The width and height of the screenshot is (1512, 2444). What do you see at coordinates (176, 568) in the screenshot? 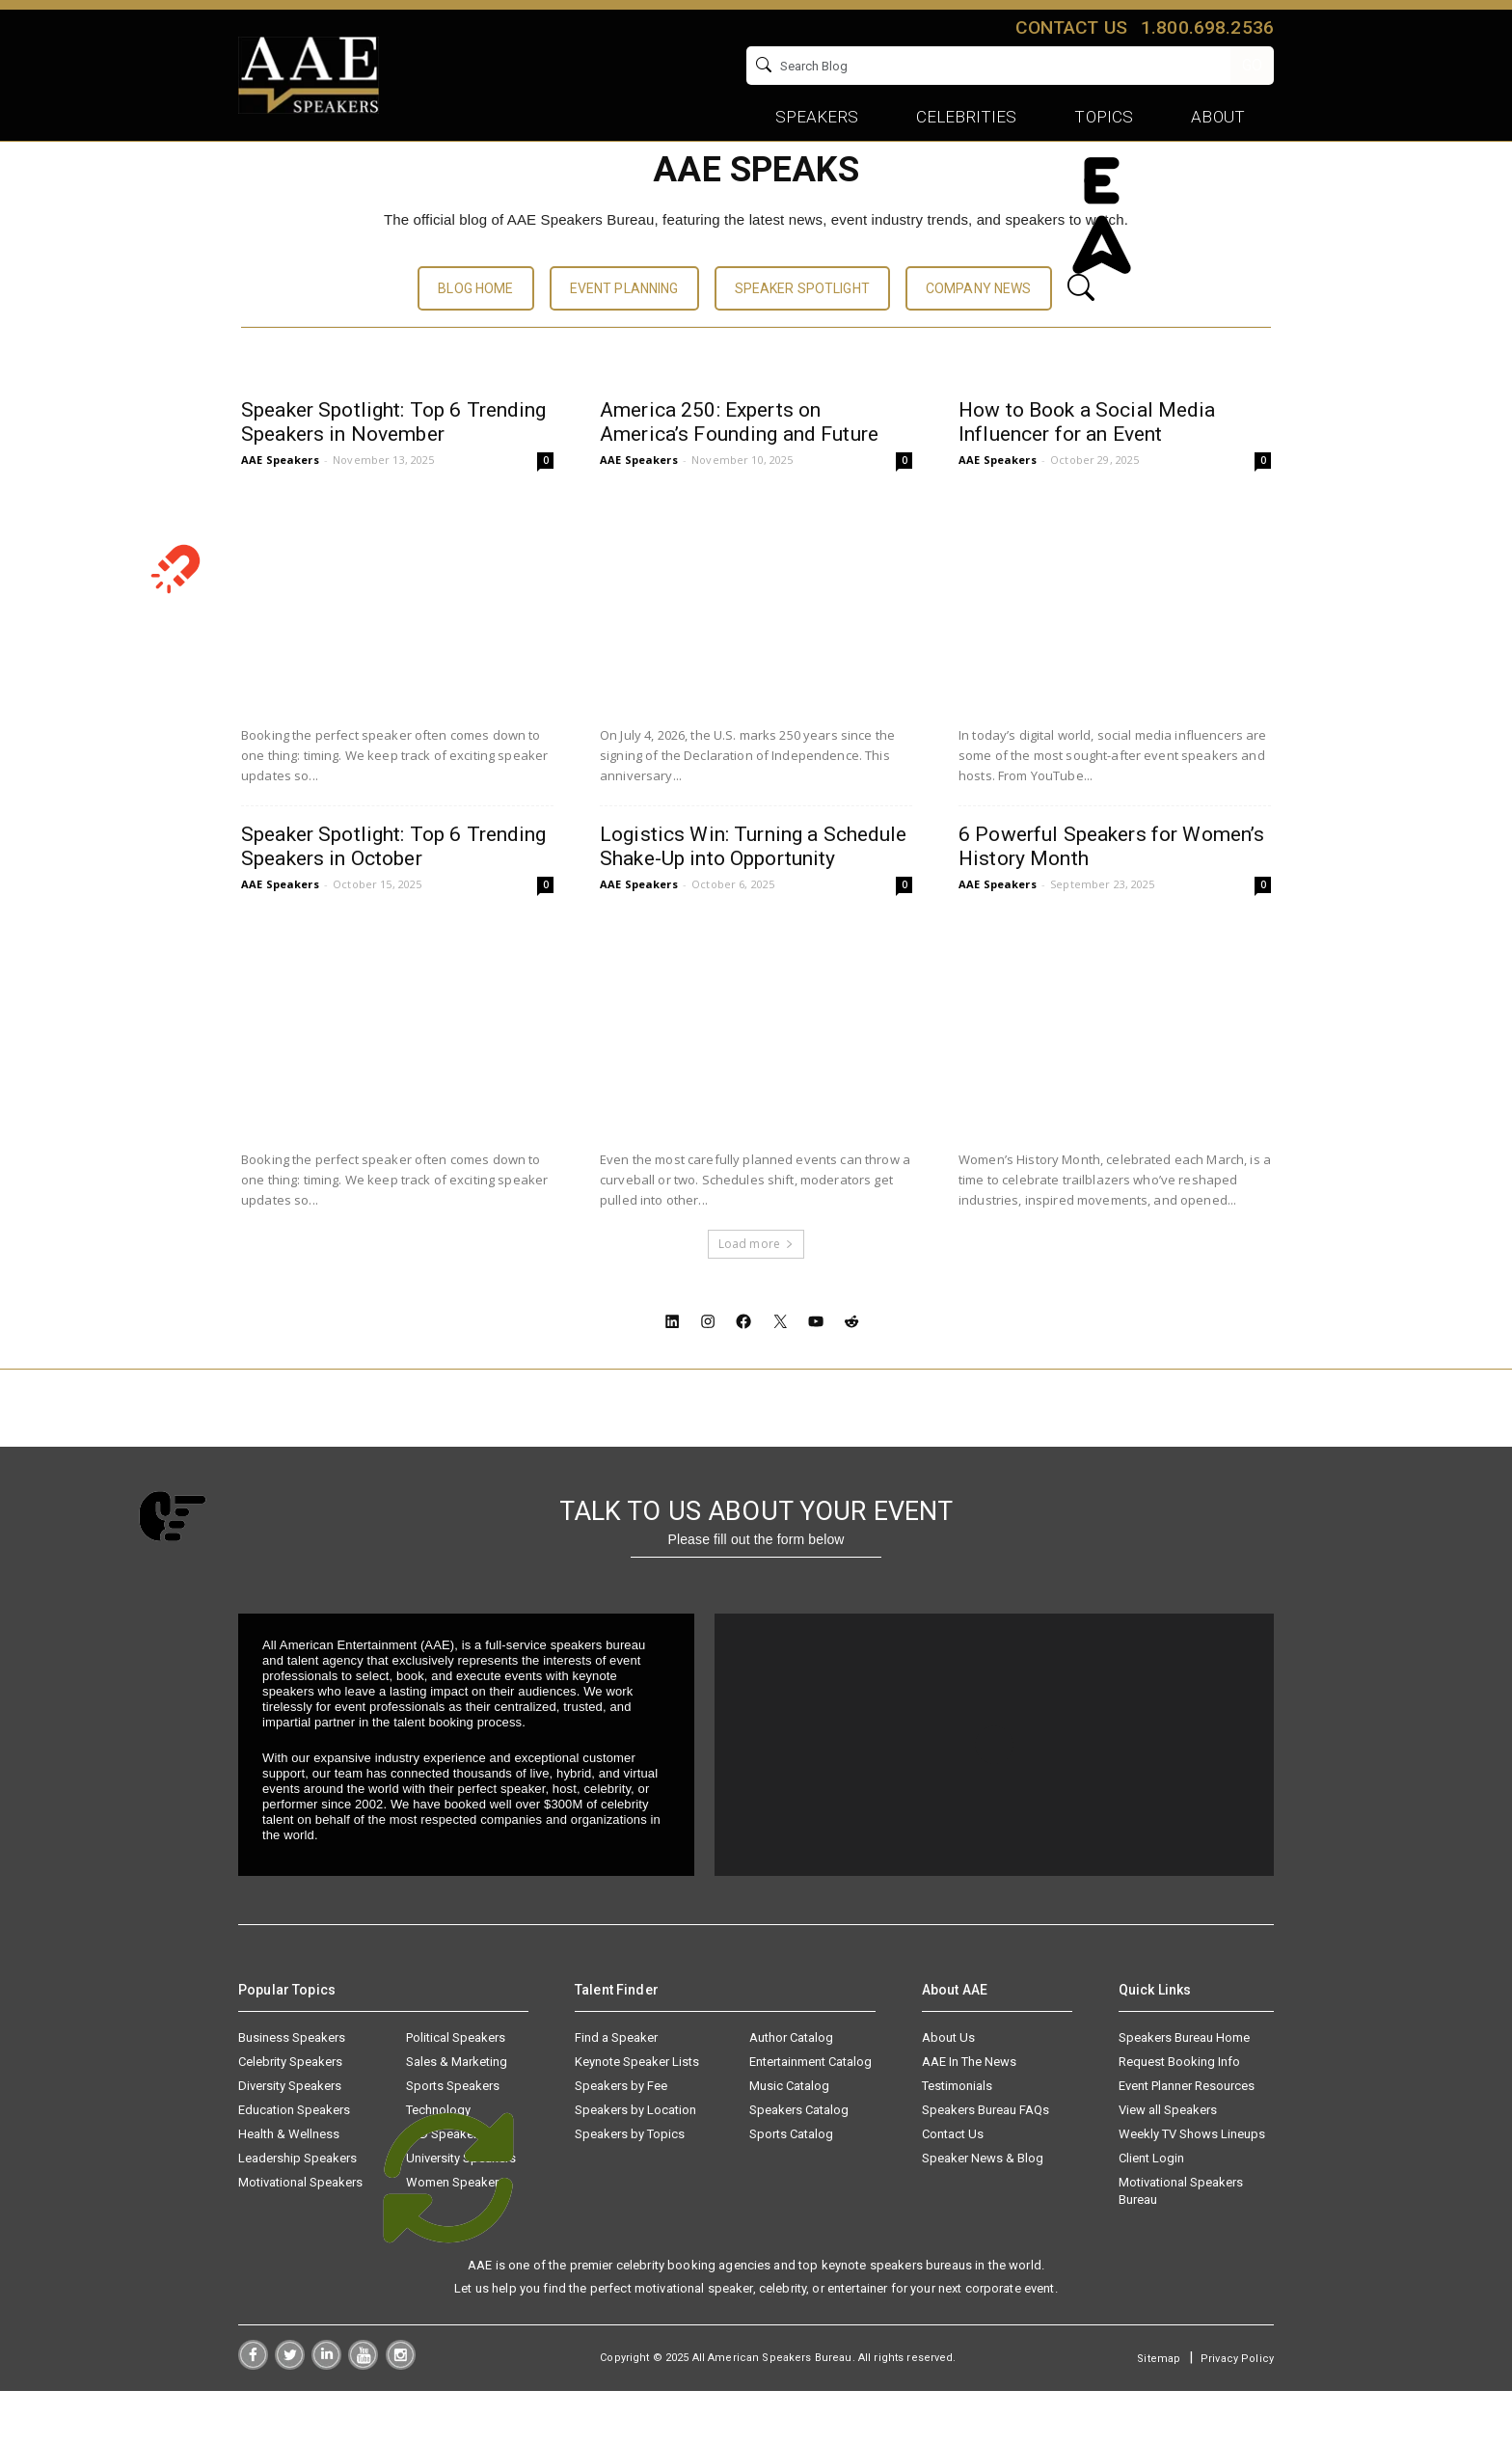
I see `attract or pull related items together` at bounding box center [176, 568].